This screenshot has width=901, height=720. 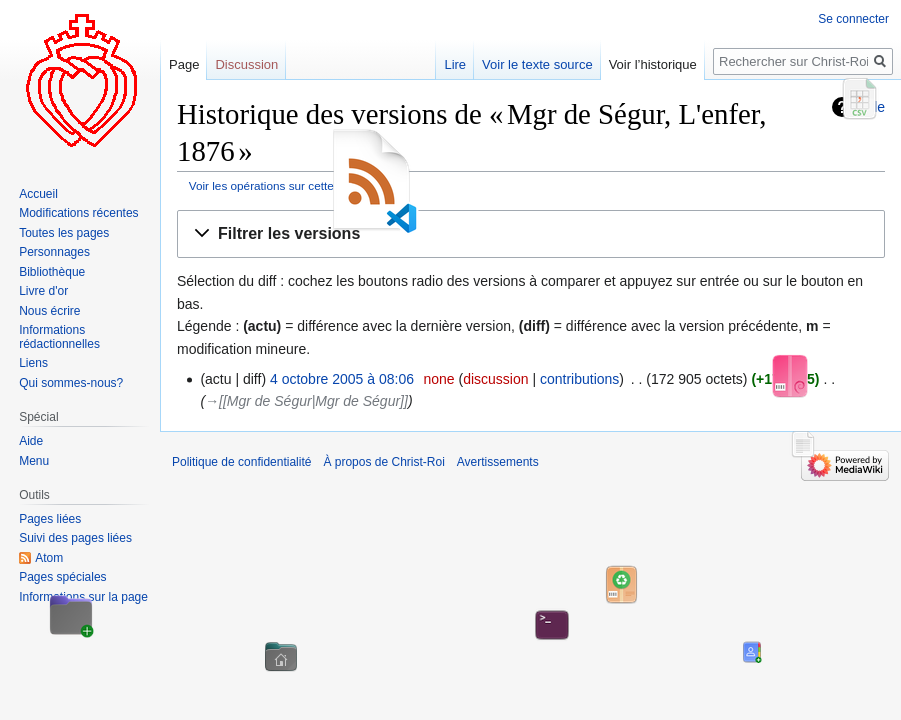 What do you see at coordinates (281, 656) in the screenshot?
I see `access your home folder` at bounding box center [281, 656].